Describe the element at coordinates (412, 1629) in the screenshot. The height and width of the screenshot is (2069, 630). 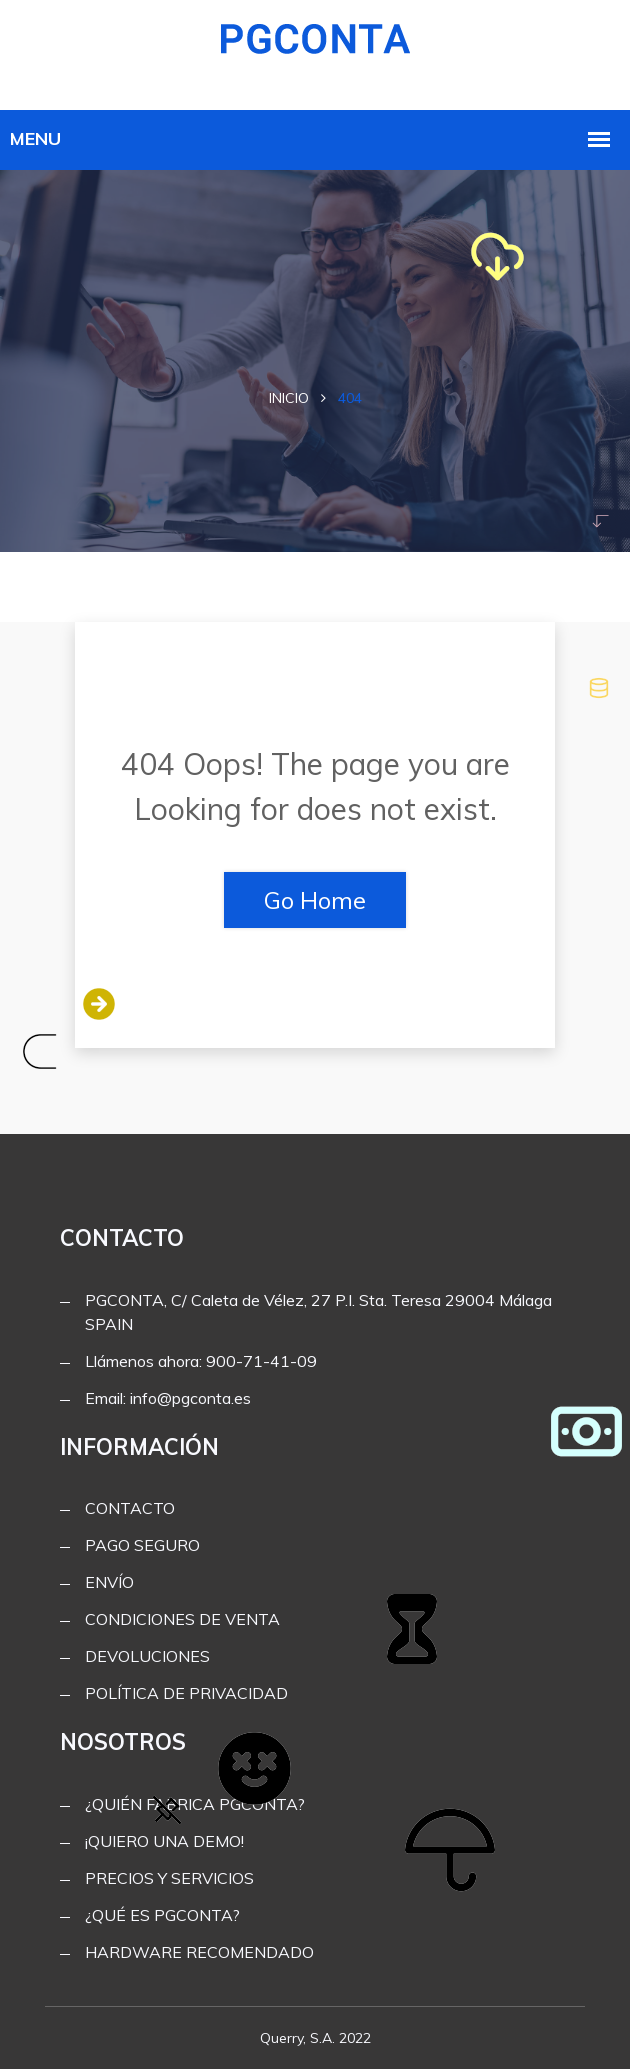
I see `indicates loading or processing in progress` at that location.